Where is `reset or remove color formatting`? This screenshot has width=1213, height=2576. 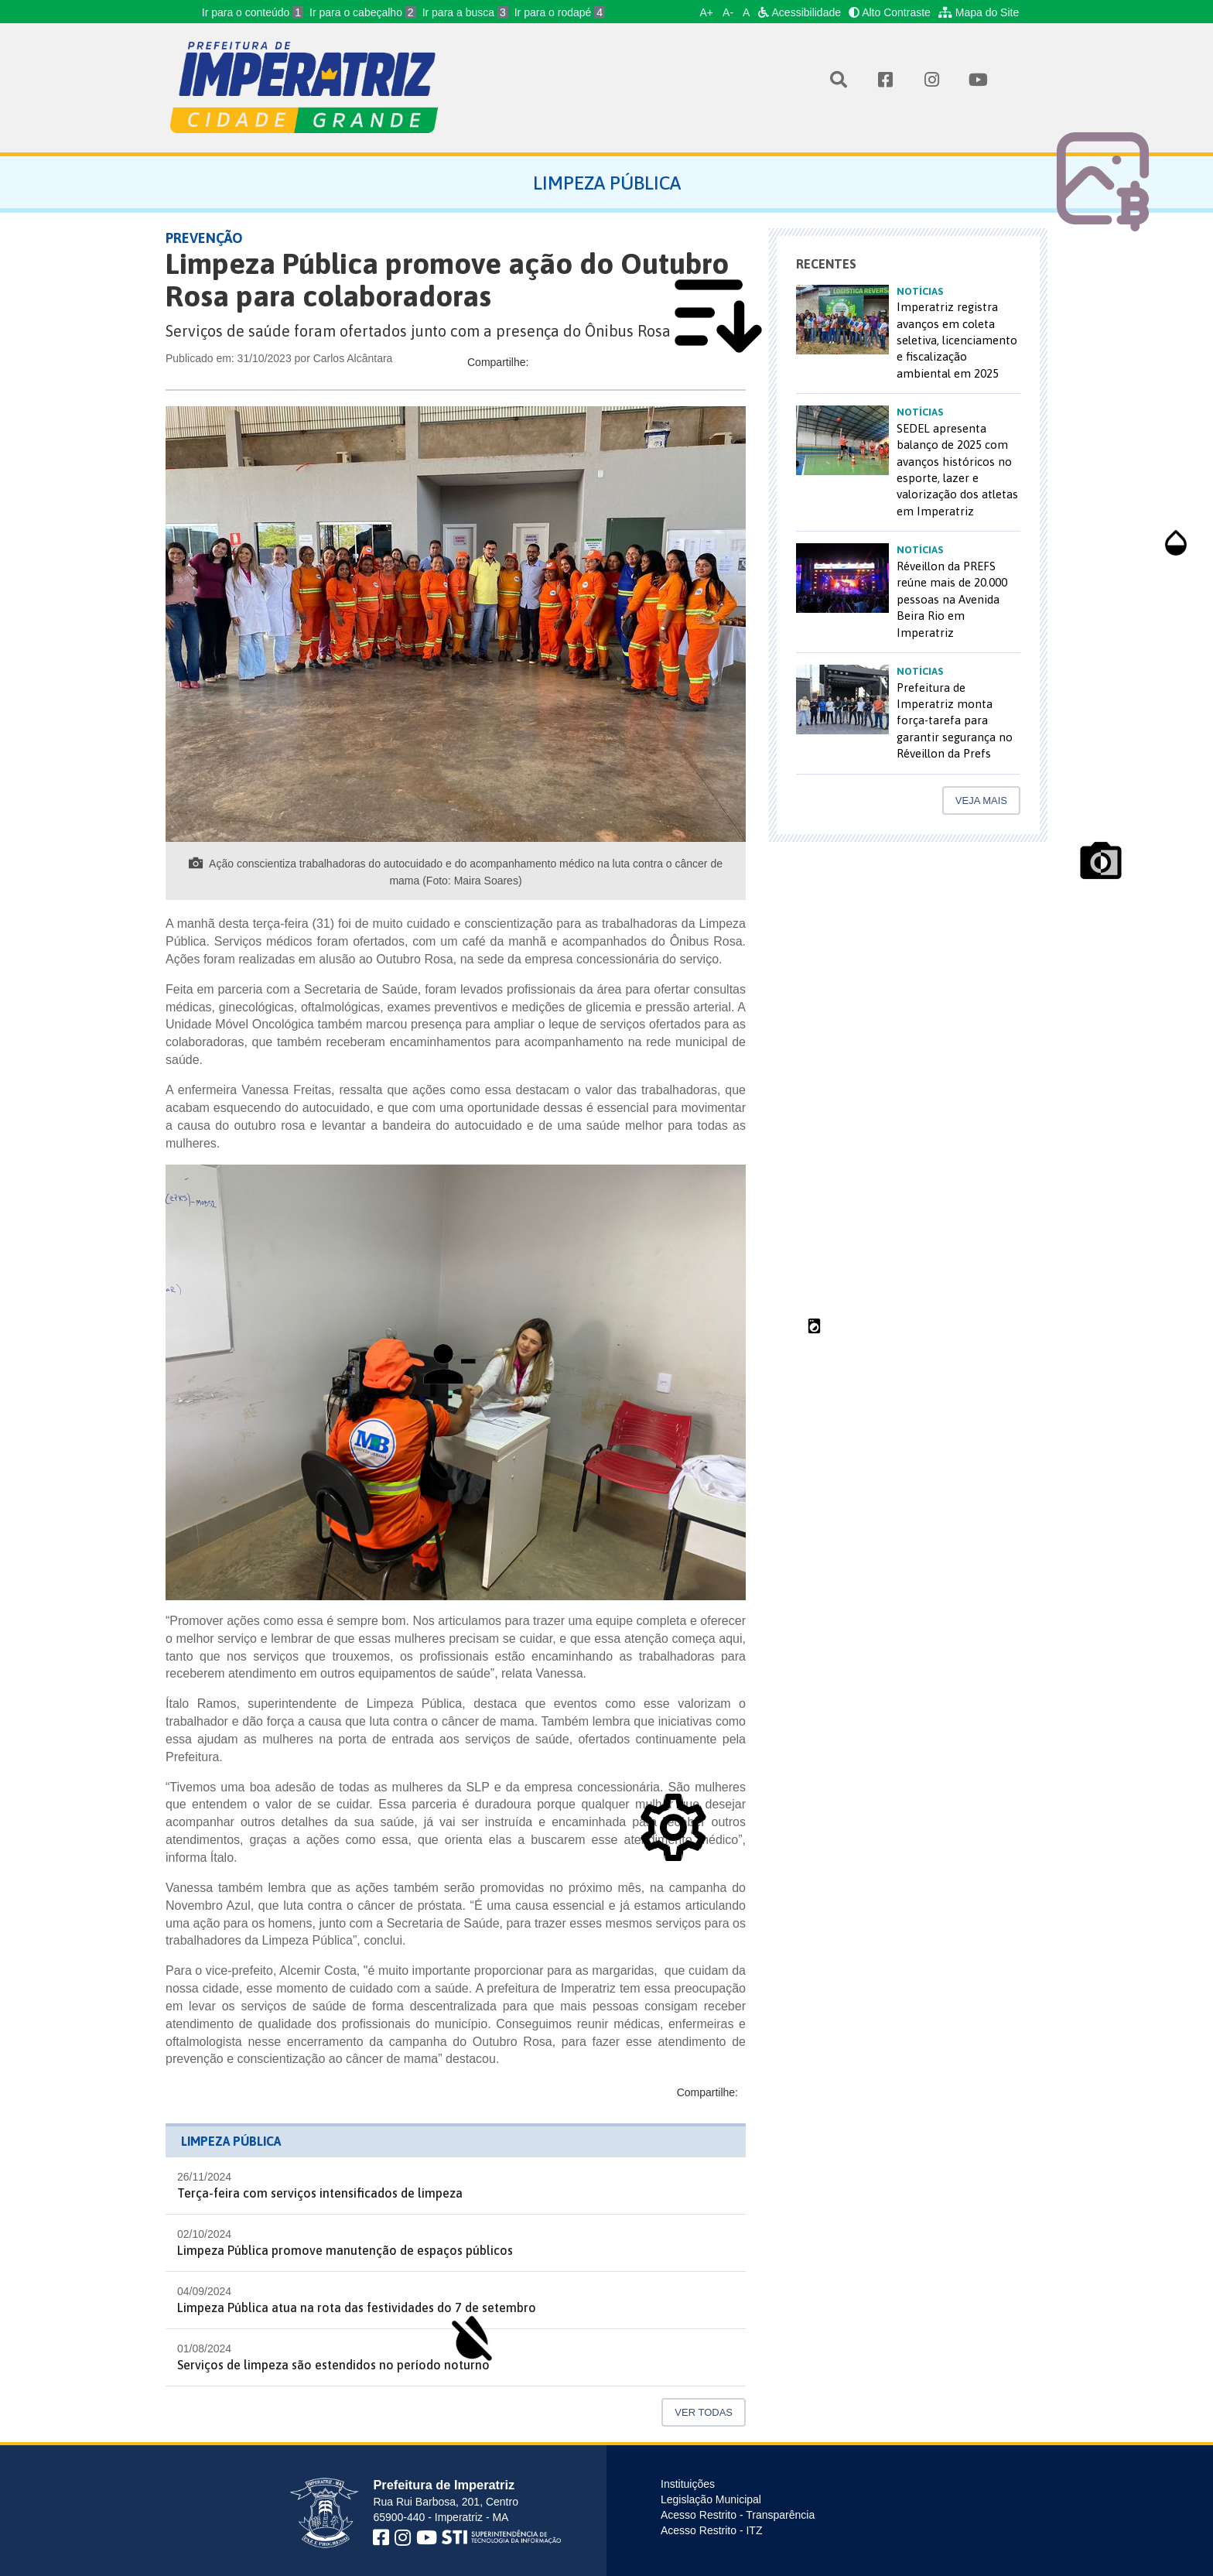 reset or remove color formatting is located at coordinates (472, 2338).